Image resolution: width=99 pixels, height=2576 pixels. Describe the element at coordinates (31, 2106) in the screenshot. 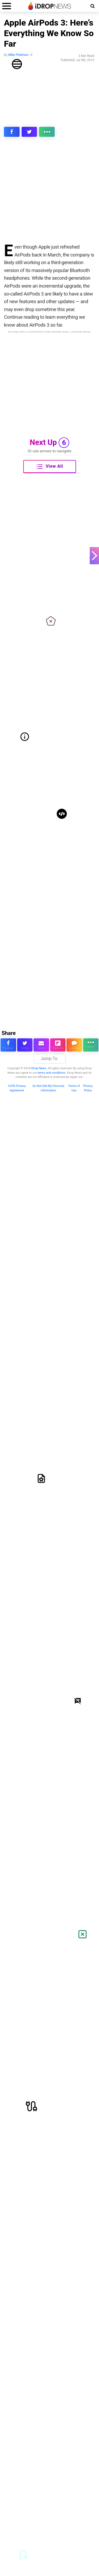

I see `connect or manage cable connections` at that location.